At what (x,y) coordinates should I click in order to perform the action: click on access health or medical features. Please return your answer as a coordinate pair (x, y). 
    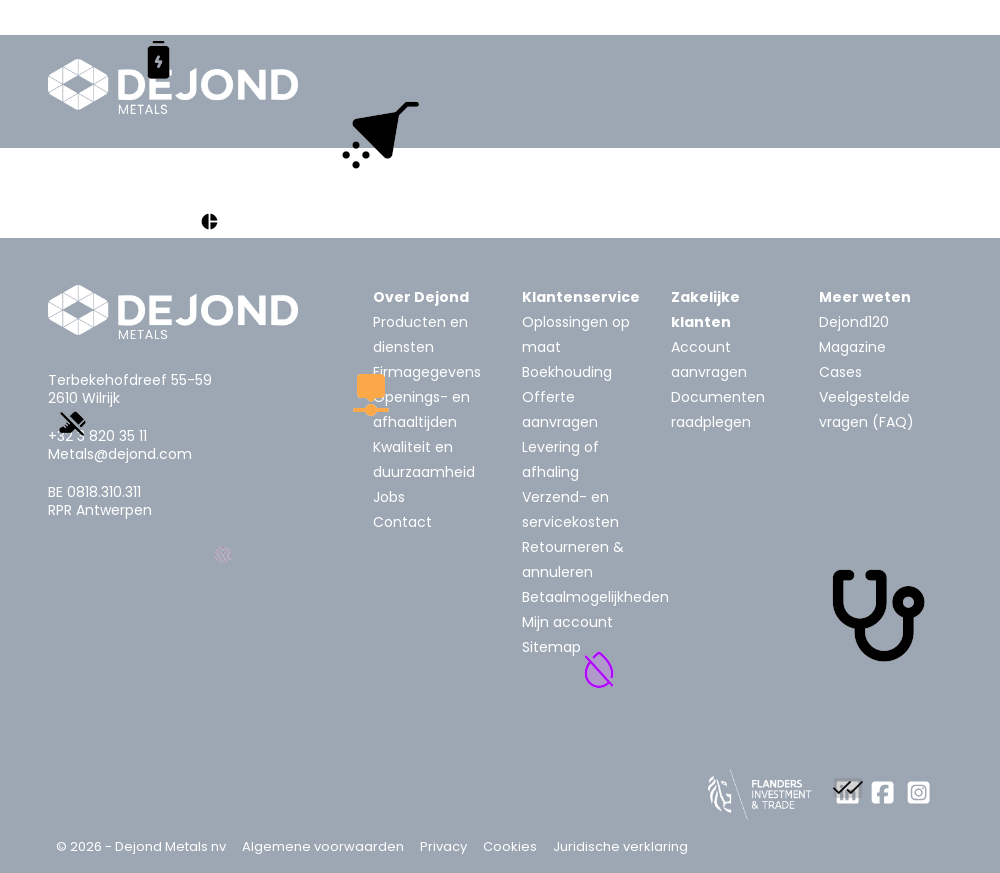
    Looking at the image, I should click on (876, 613).